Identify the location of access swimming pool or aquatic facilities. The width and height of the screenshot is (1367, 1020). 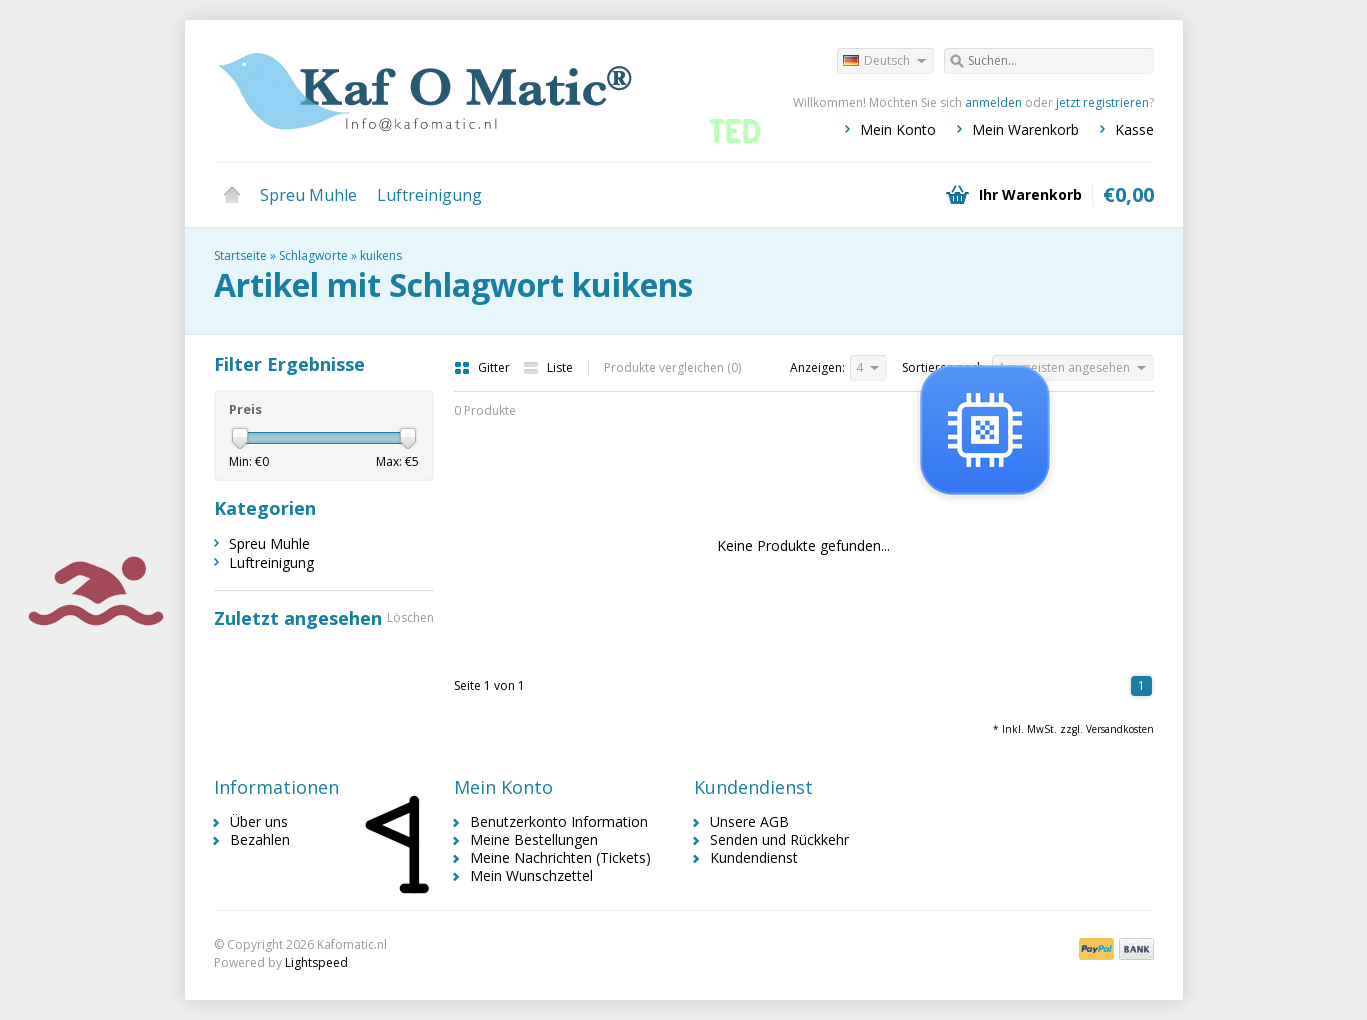
(96, 591).